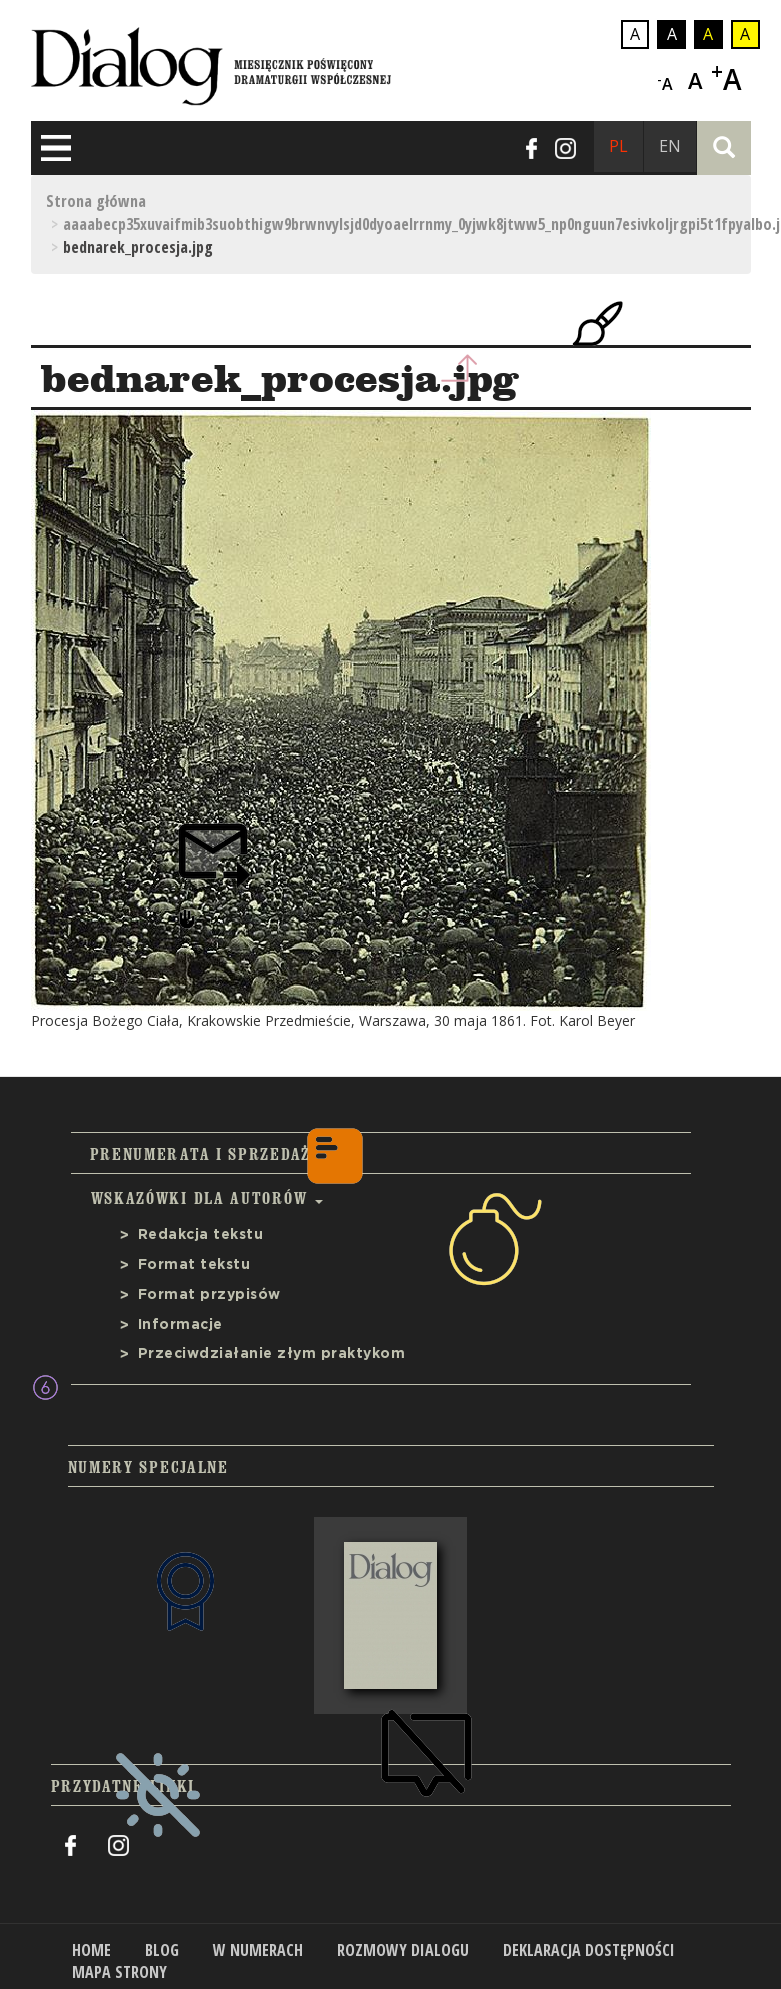 This screenshot has width=781, height=1989. What do you see at coordinates (185, 1591) in the screenshot?
I see `view achievements or awards` at bounding box center [185, 1591].